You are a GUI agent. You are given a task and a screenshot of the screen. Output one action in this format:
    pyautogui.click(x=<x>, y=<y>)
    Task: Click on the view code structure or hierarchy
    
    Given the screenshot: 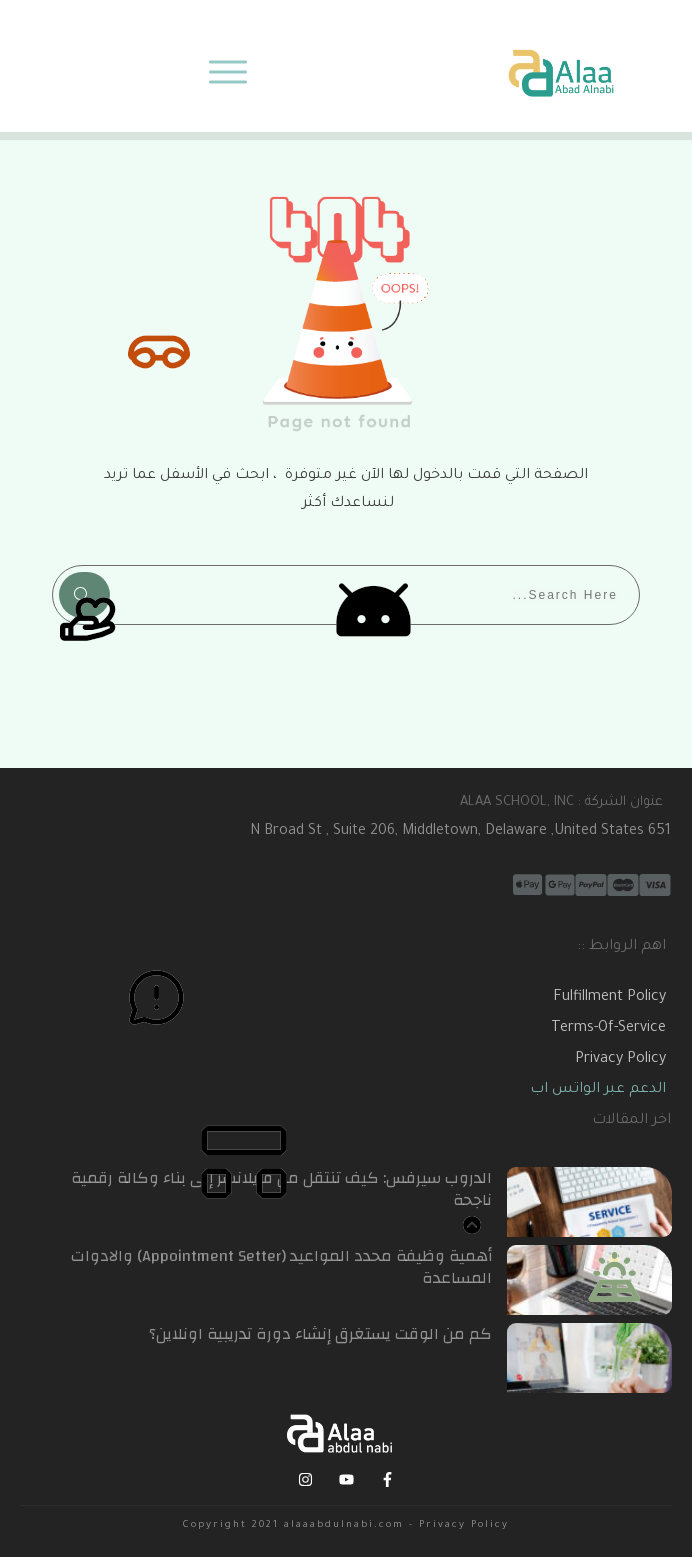 What is the action you would take?
    pyautogui.click(x=244, y=1162)
    